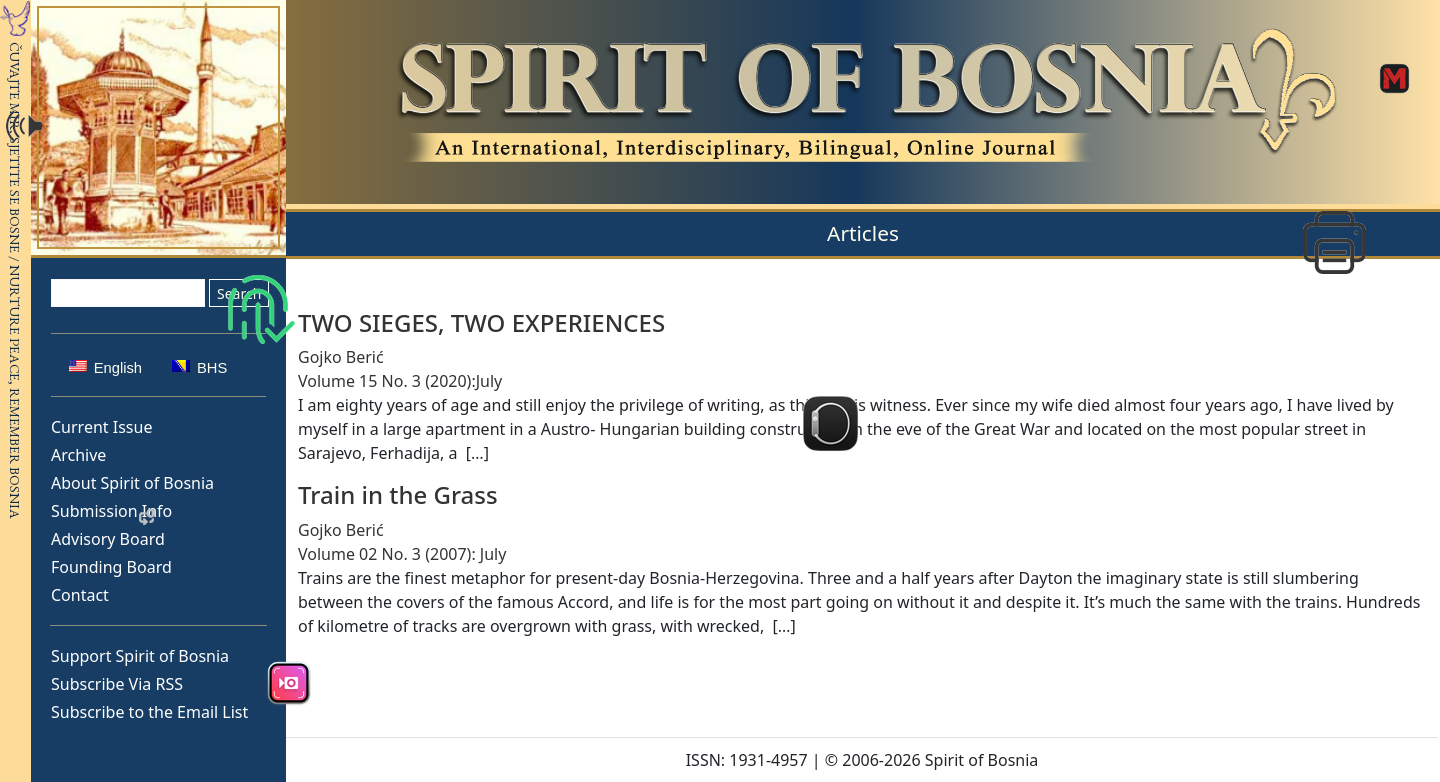 The height and width of the screenshot is (782, 1440). I want to click on repeat current song in playlist, so click(146, 517).